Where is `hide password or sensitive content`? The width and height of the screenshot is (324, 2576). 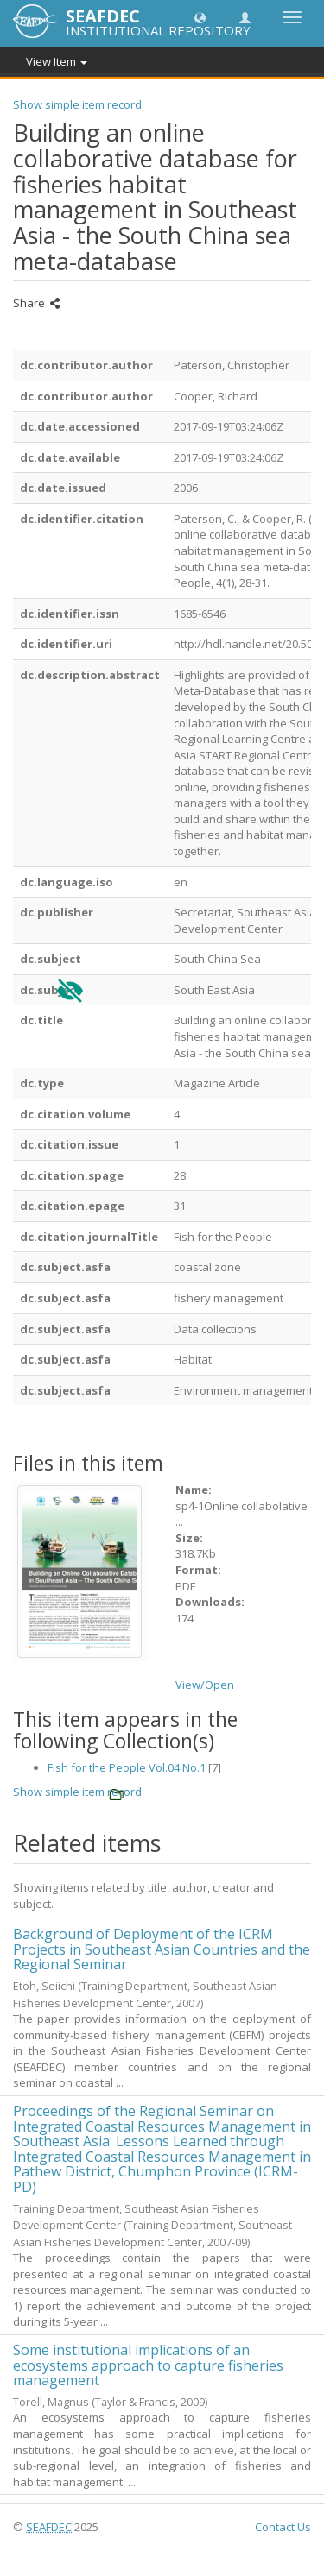 hide password or sensitive content is located at coordinates (70, 991).